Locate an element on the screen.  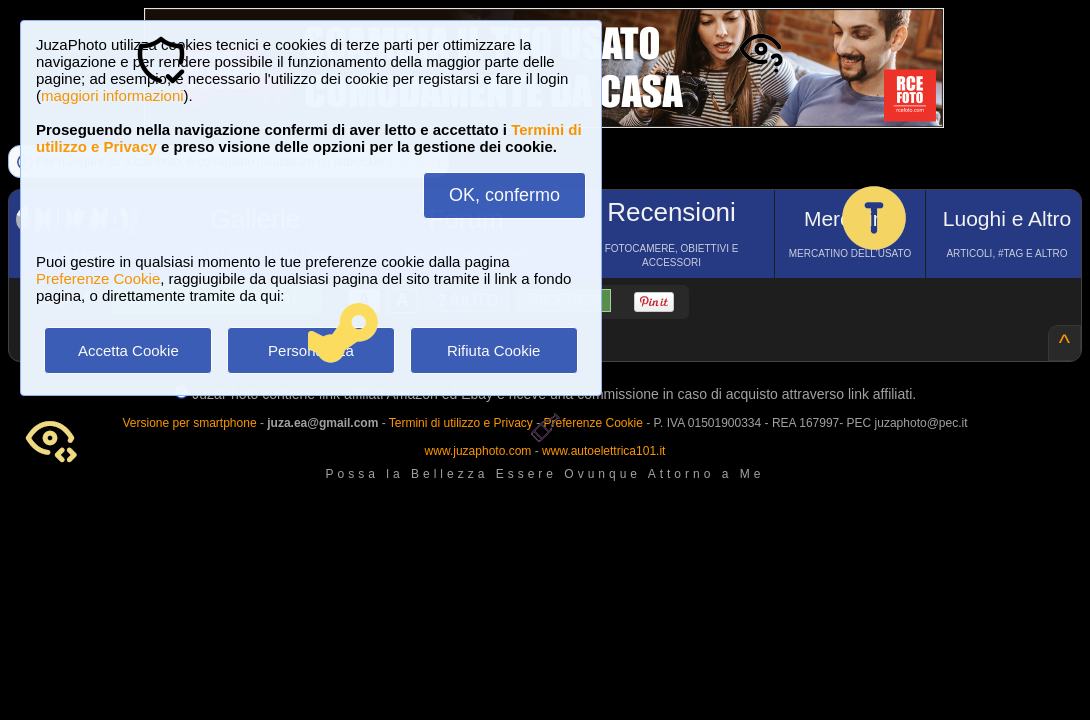
browse beer or beverage options is located at coordinates (545, 428).